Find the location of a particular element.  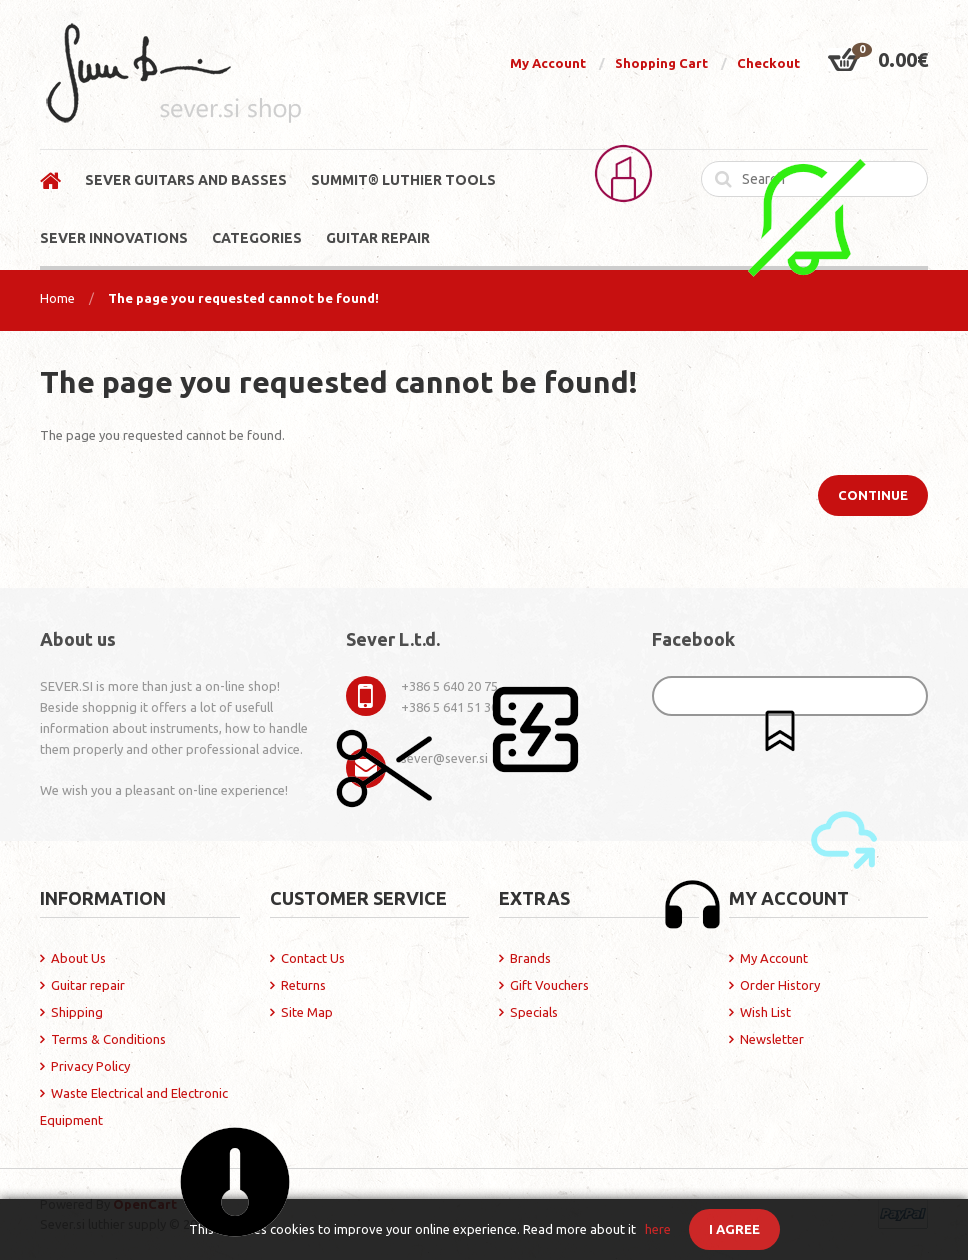

share a file to the cloud is located at coordinates (844, 835).